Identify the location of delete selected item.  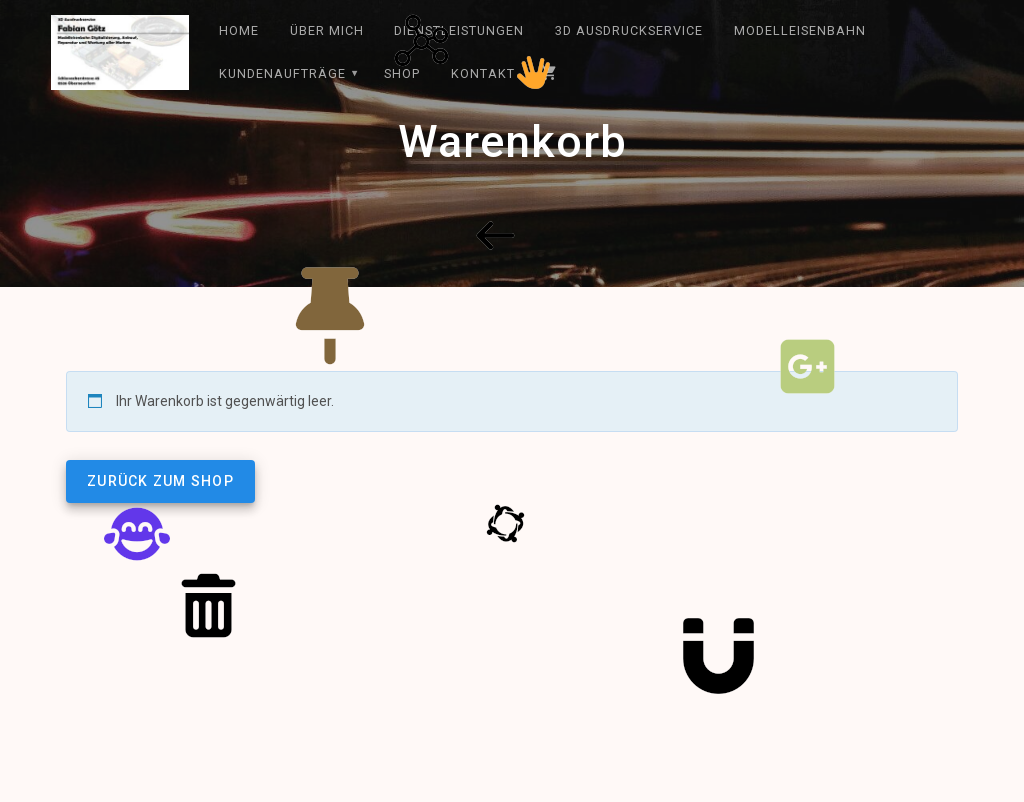
(208, 606).